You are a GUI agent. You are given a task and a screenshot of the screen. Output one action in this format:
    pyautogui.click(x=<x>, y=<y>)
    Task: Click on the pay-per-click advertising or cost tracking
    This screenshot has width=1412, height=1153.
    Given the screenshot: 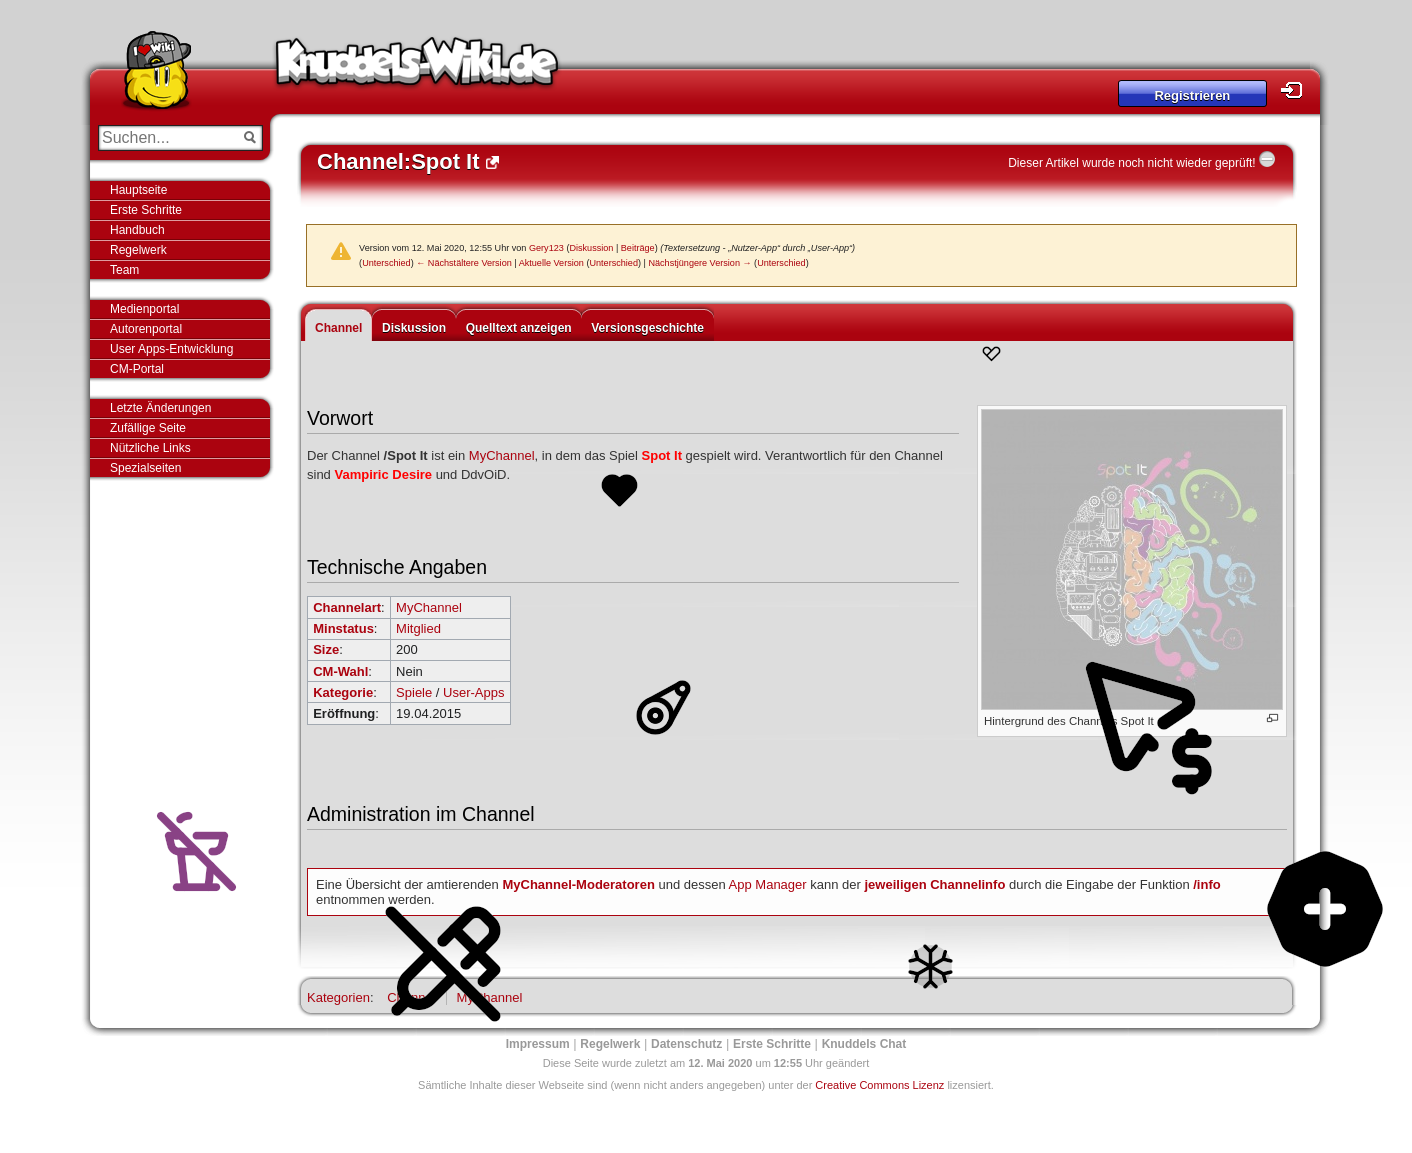 What is the action you would take?
    pyautogui.click(x=1145, y=721)
    